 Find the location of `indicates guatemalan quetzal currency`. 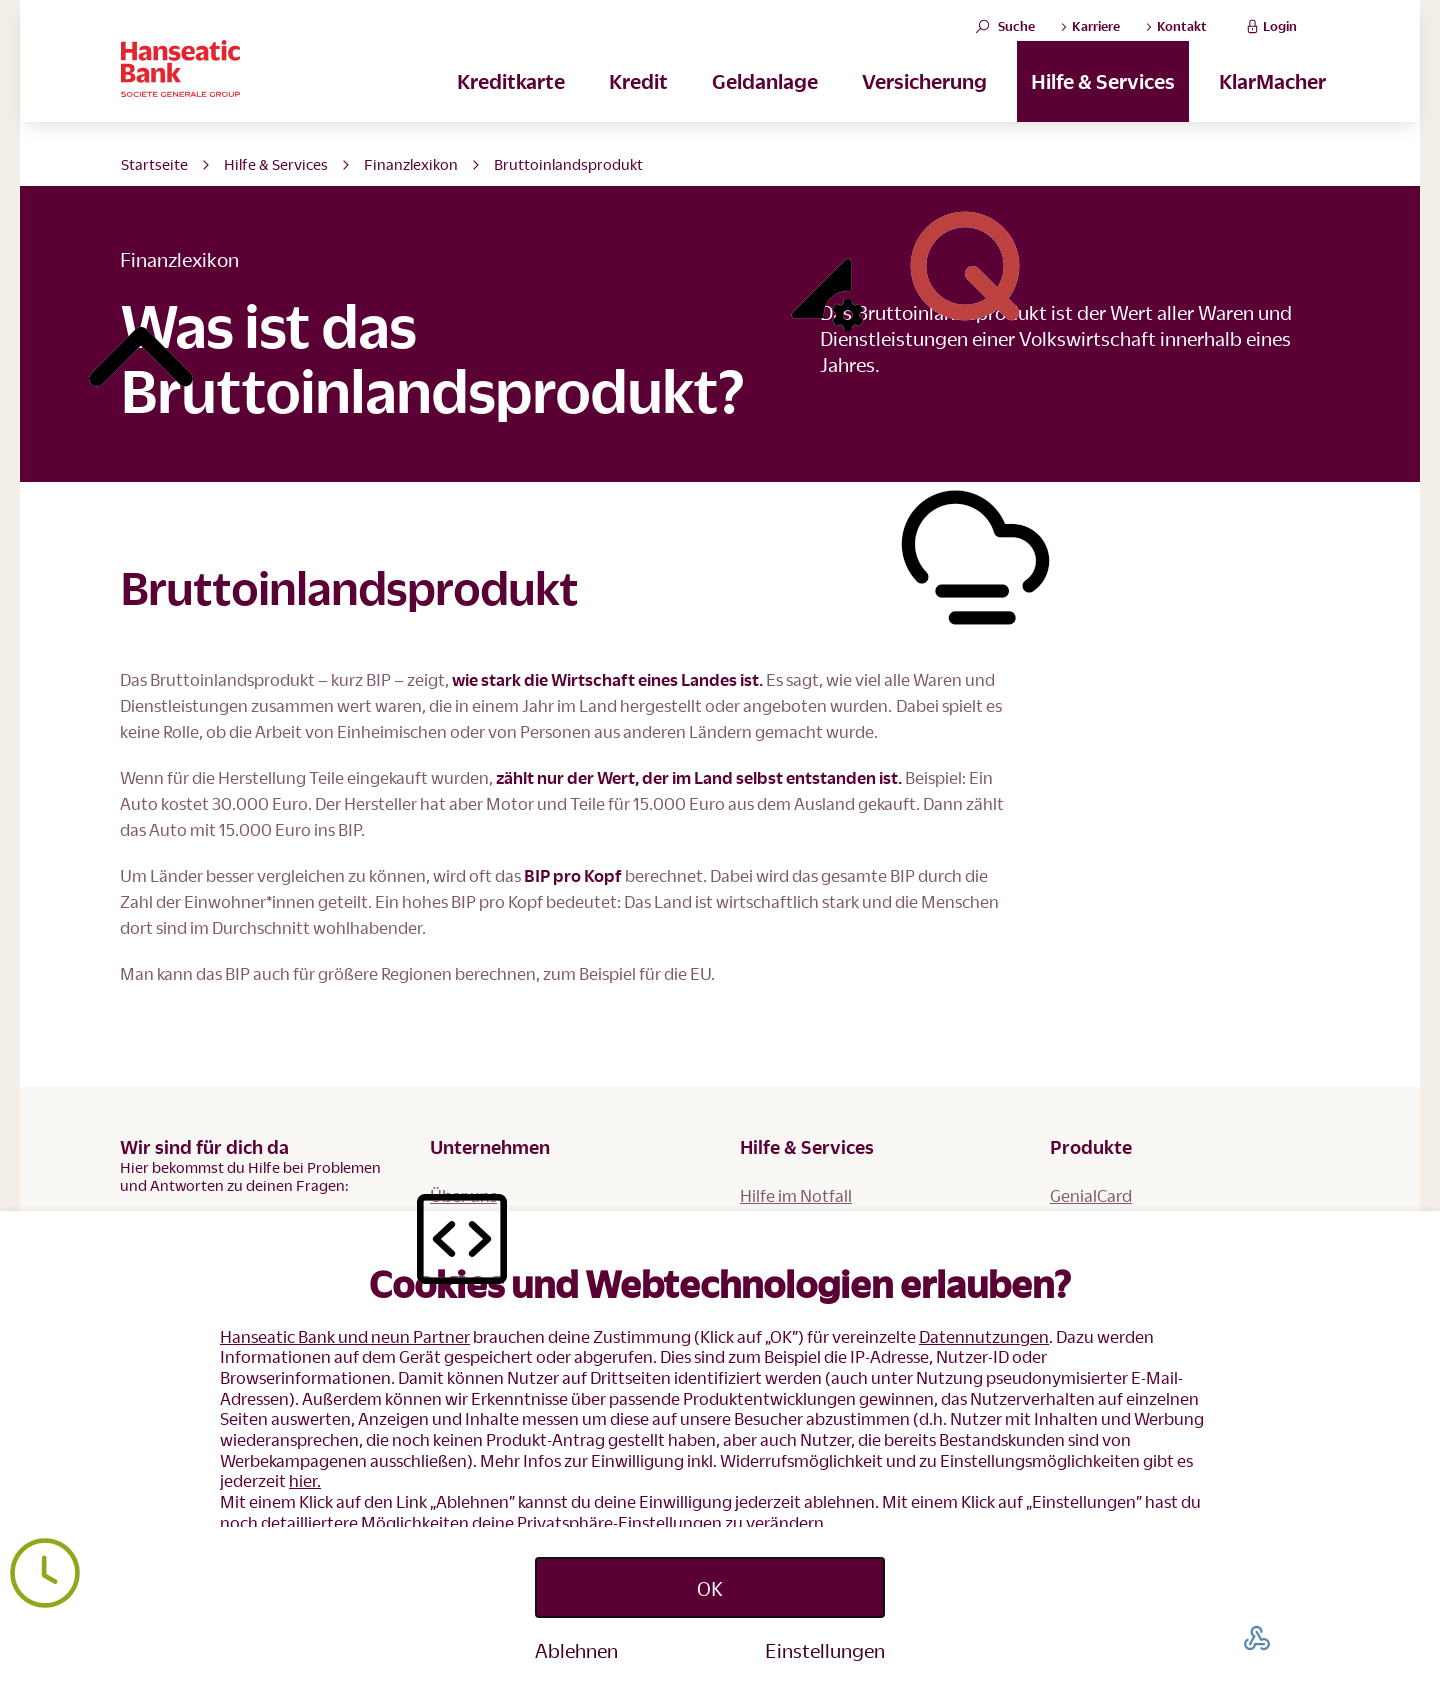

indicates guatemalan quetzal currency is located at coordinates (965, 266).